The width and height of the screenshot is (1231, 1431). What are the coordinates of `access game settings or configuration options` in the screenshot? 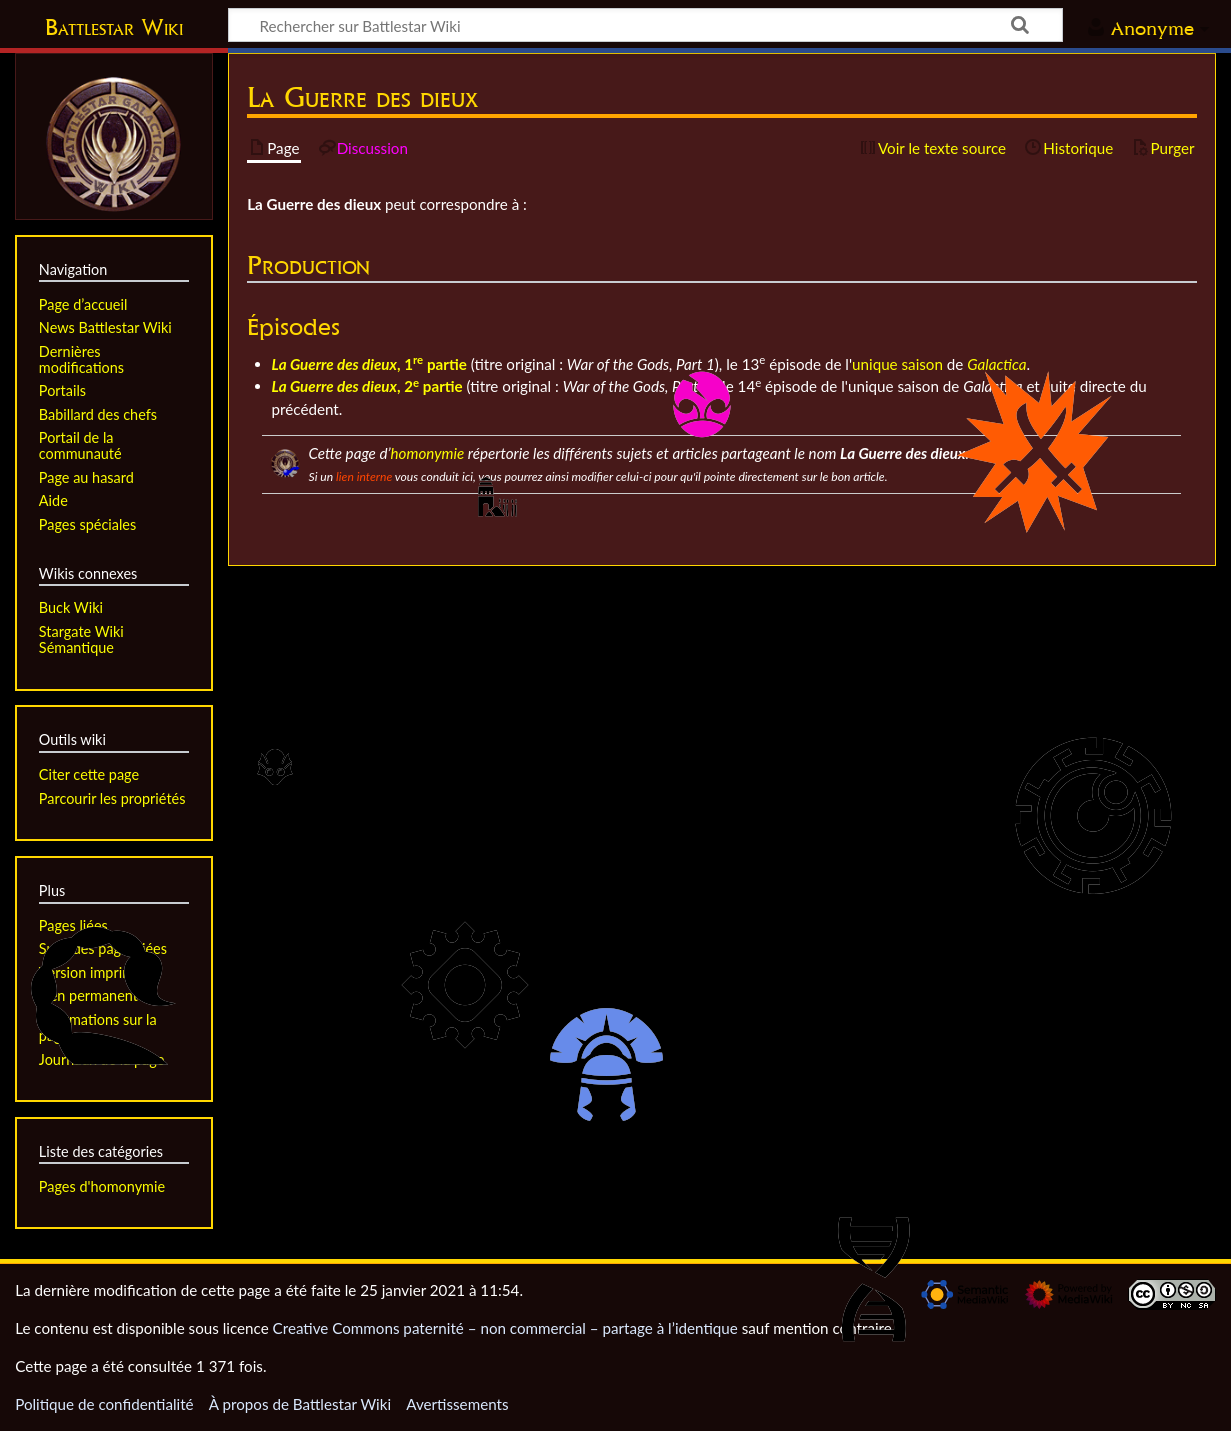 It's located at (465, 985).